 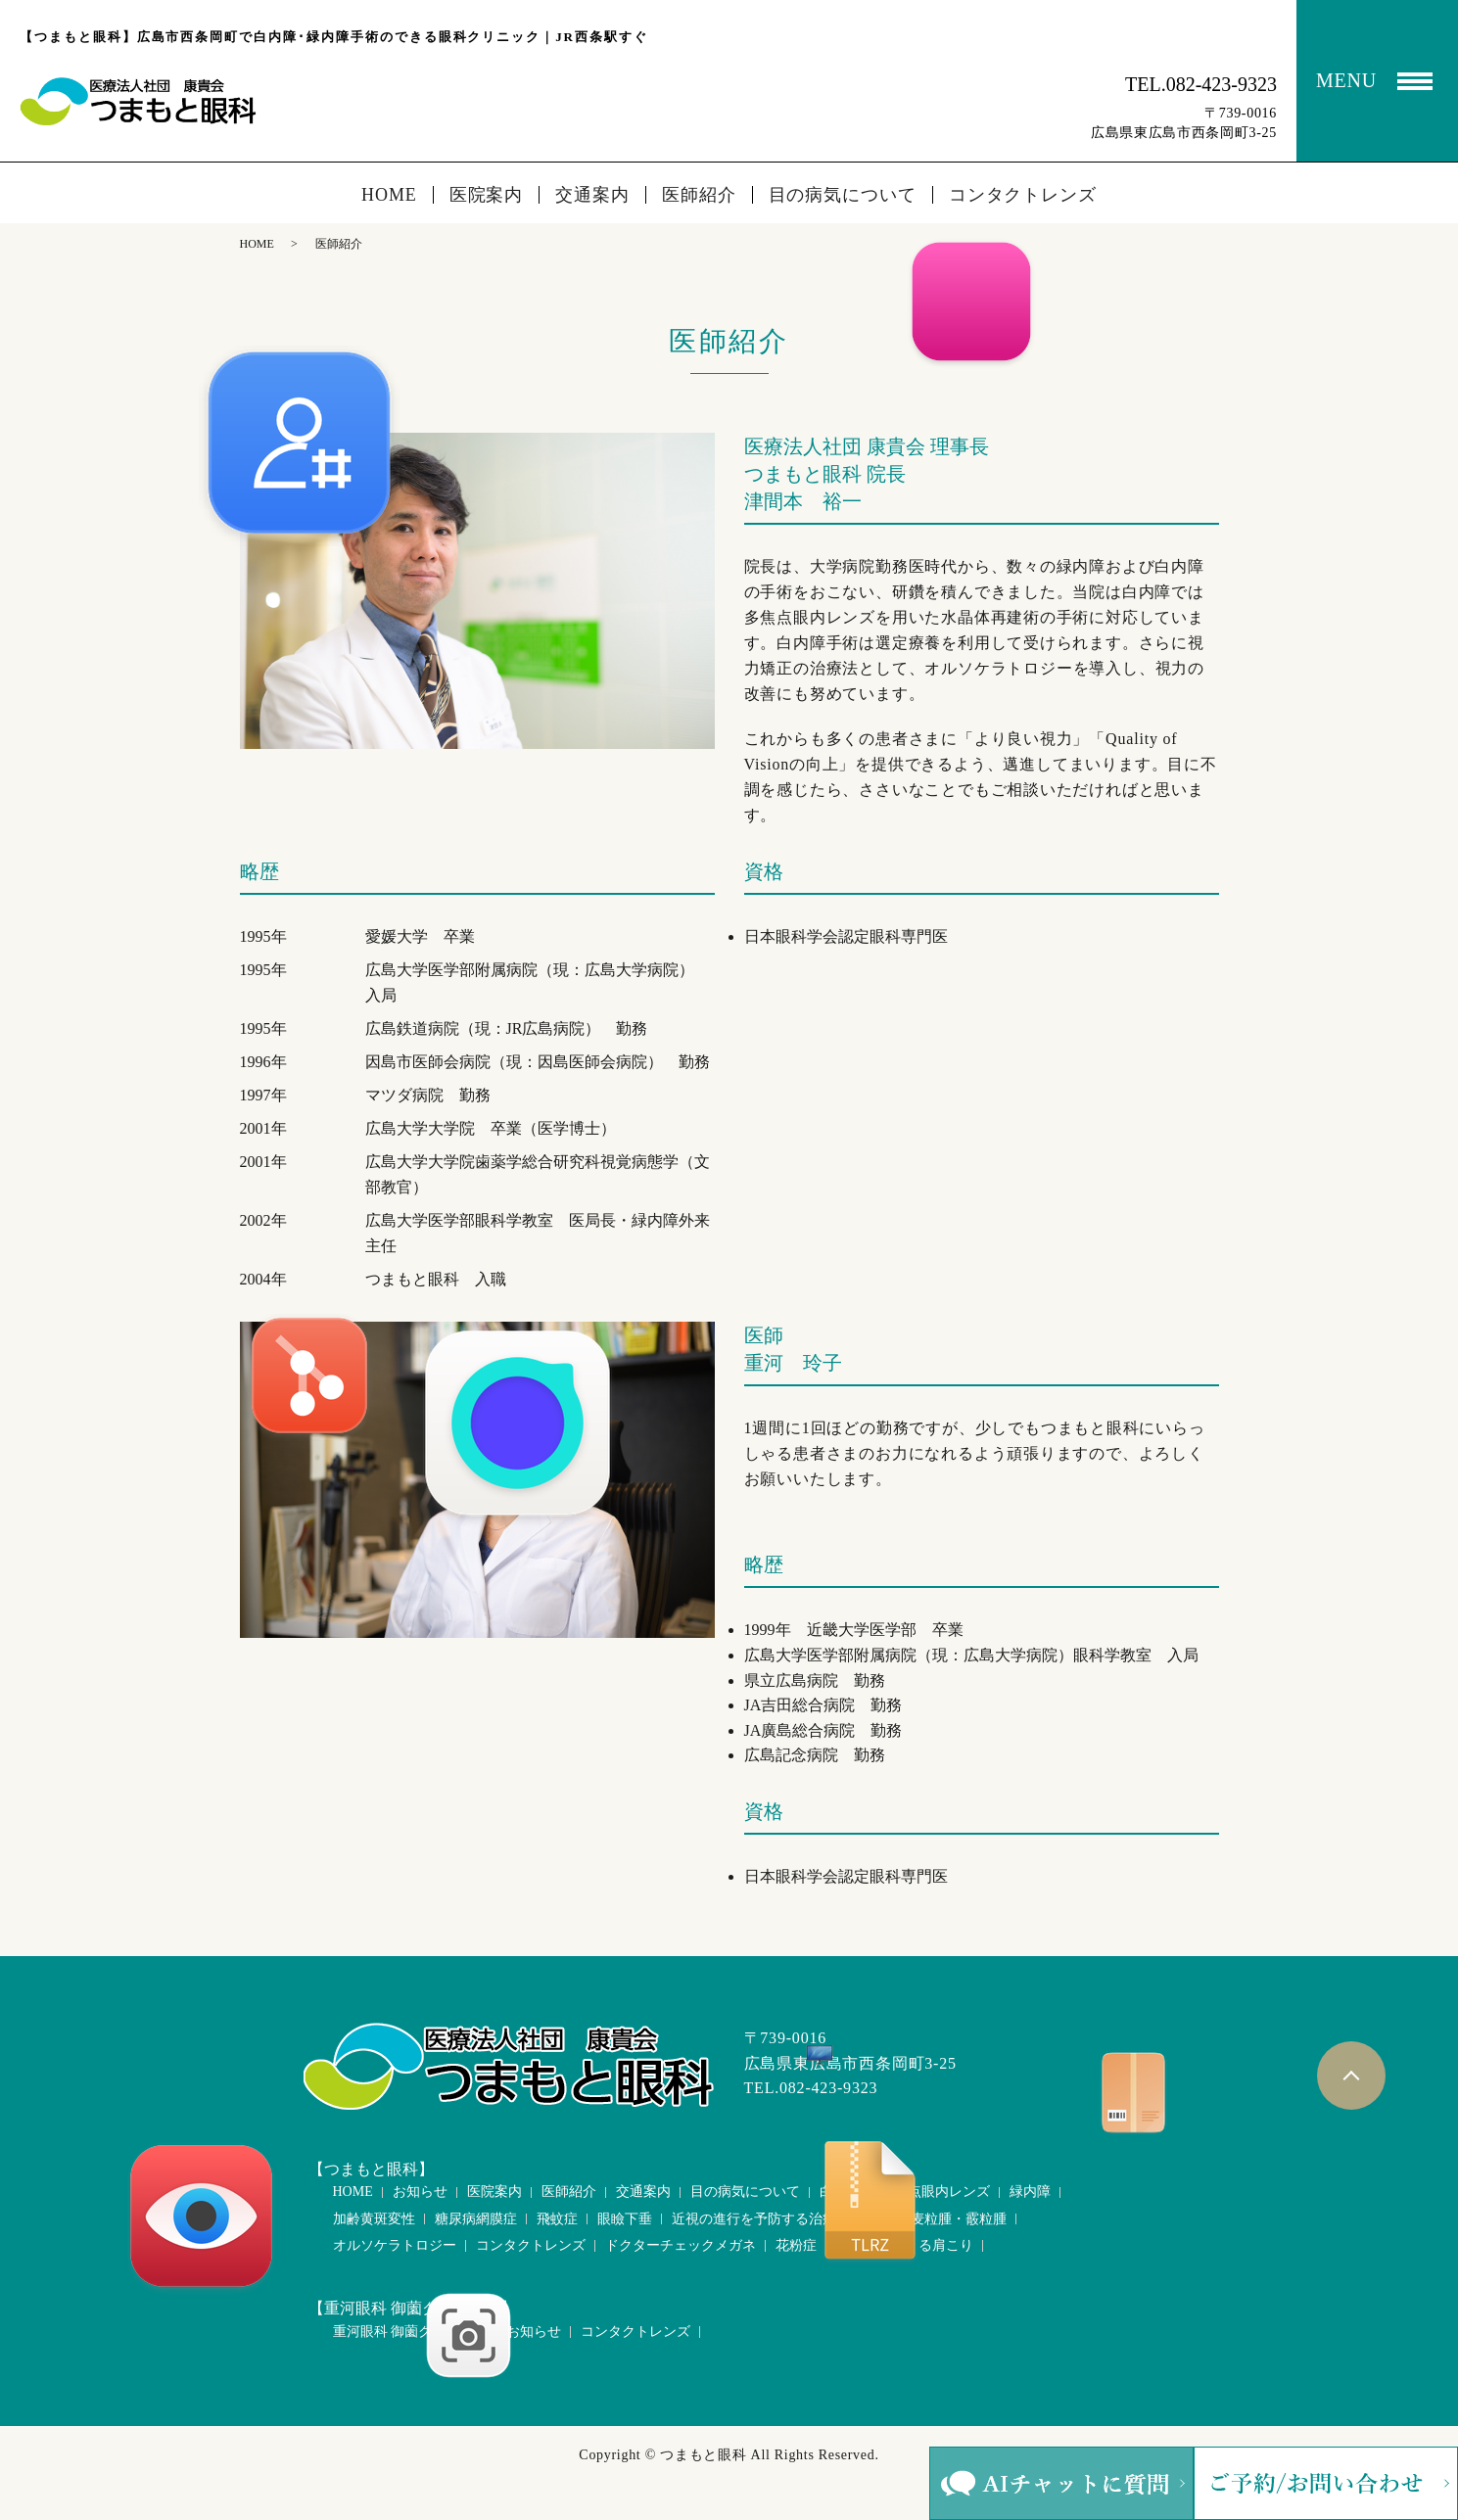 What do you see at coordinates (309, 1377) in the screenshot?
I see `configure git version control settings` at bounding box center [309, 1377].